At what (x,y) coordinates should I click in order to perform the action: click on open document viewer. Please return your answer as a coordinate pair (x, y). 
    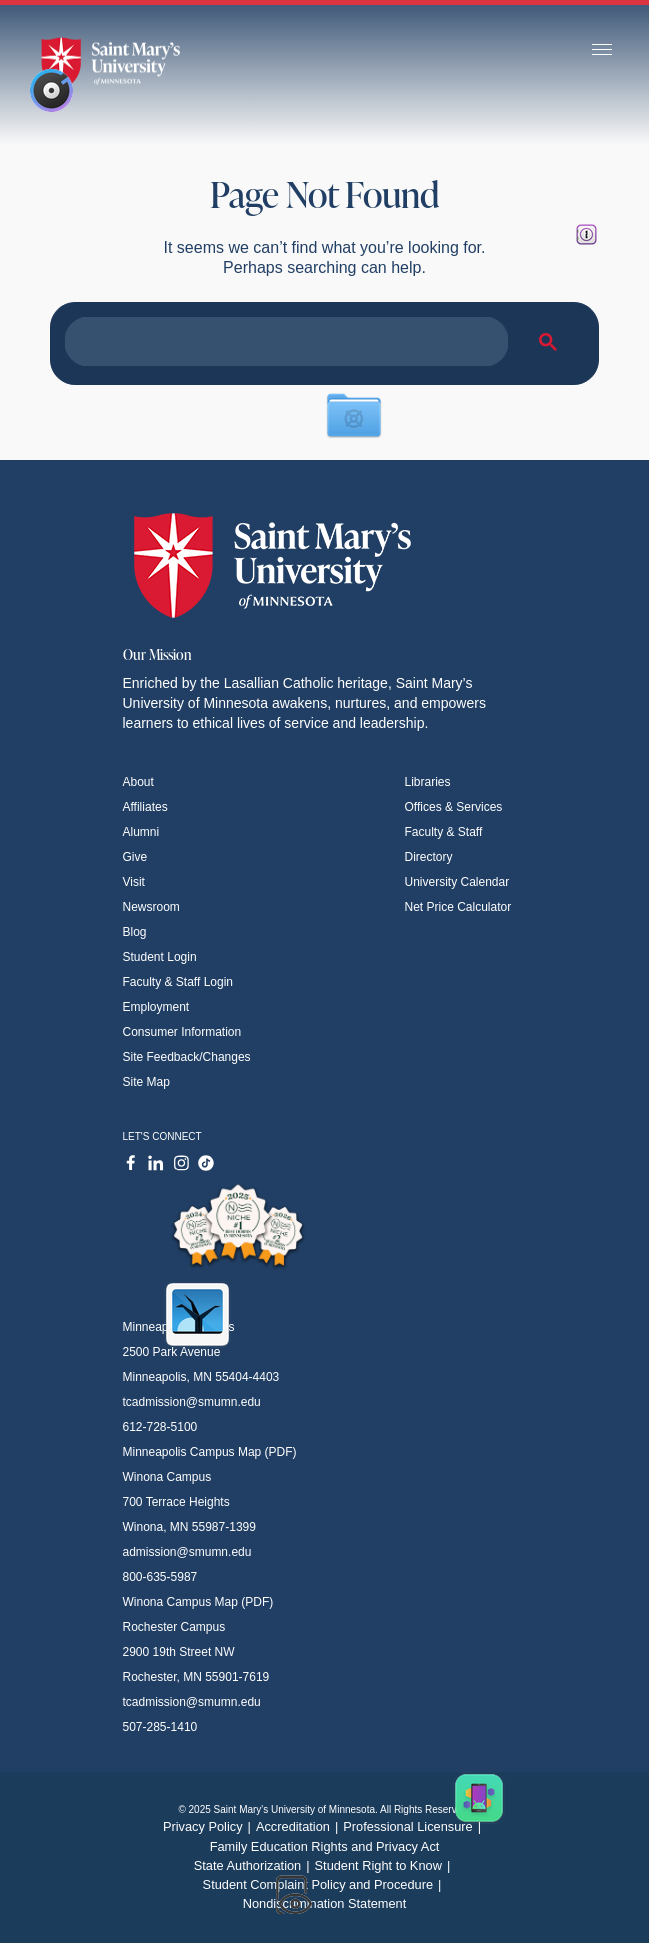
    Looking at the image, I should click on (291, 1893).